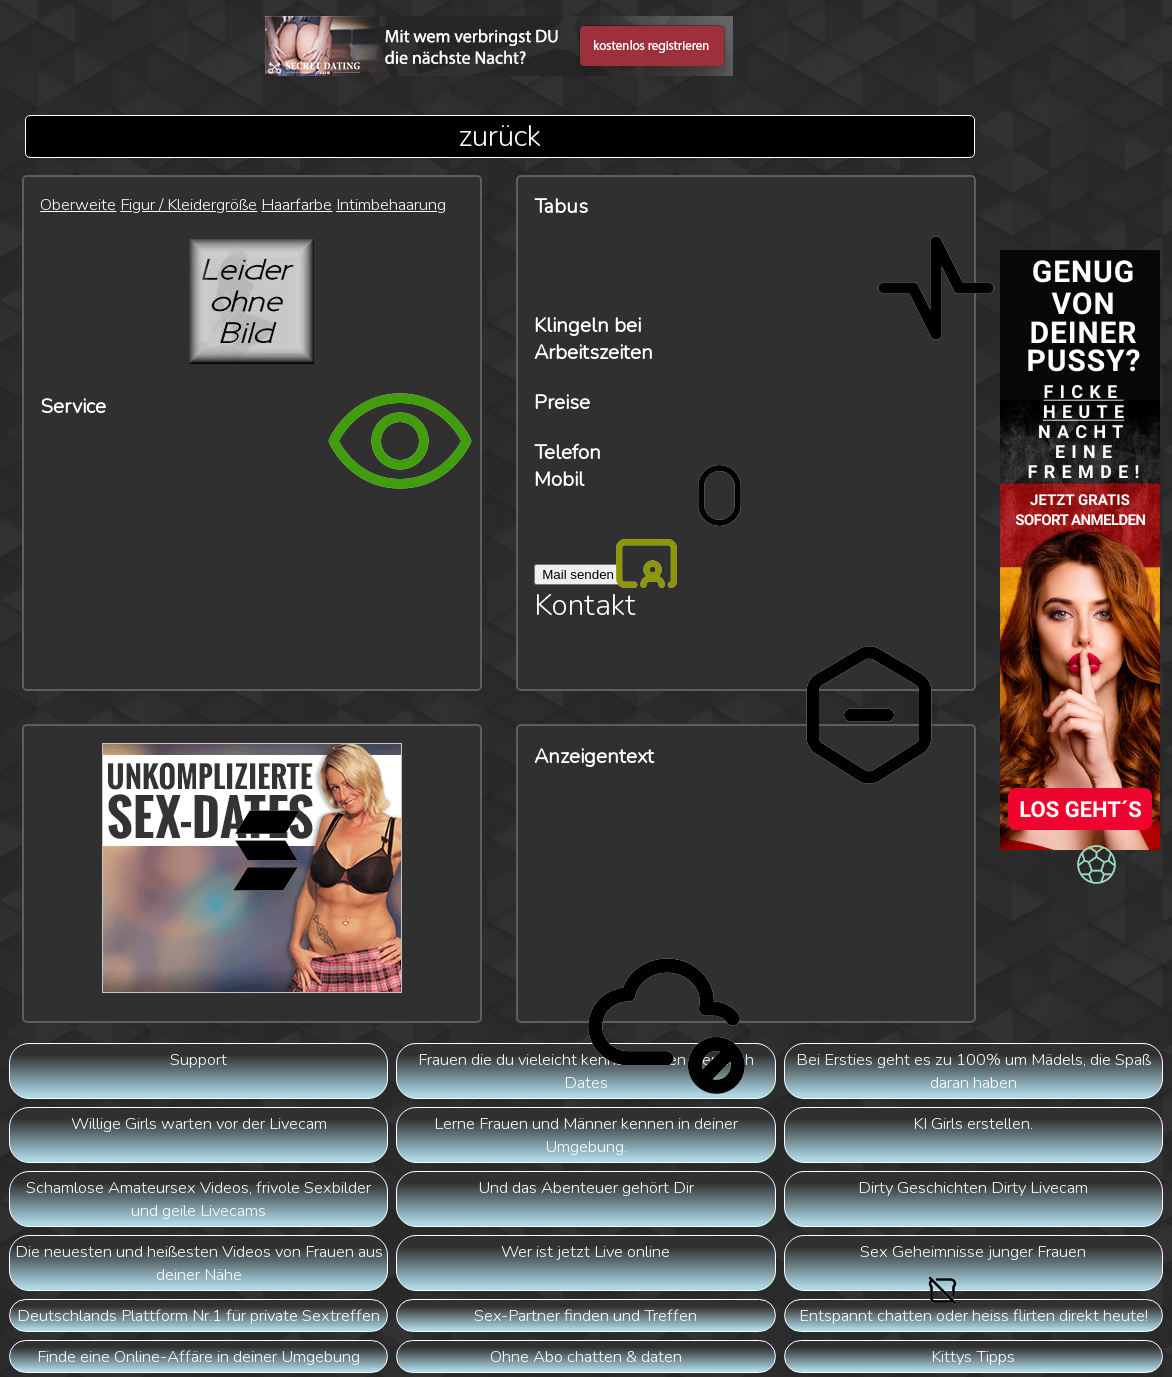 The height and width of the screenshot is (1377, 1172). What do you see at coordinates (942, 1290) in the screenshot?
I see `indicates gluten-free or bread-free option` at bounding box center [942, 1290].